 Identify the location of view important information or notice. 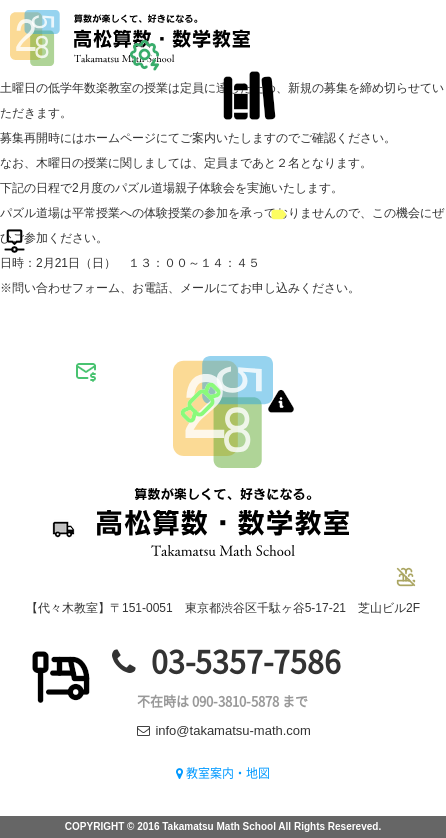
(281, 402).